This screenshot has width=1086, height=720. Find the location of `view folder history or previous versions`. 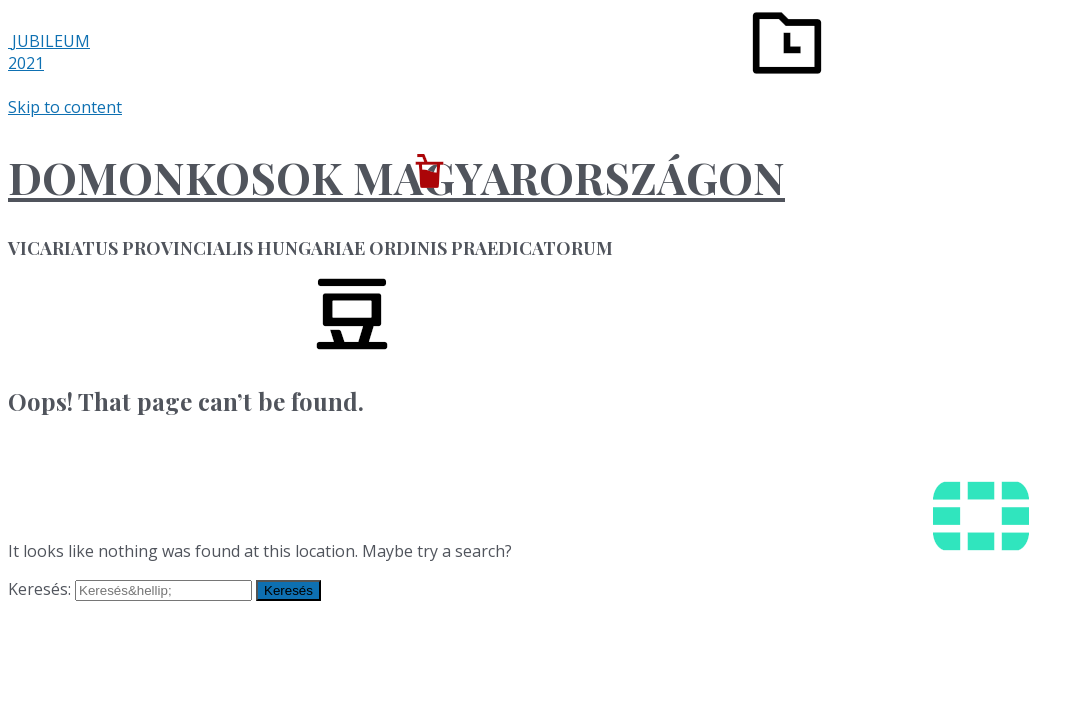

view folder history or previous versions is located at coordinates (787, 43).